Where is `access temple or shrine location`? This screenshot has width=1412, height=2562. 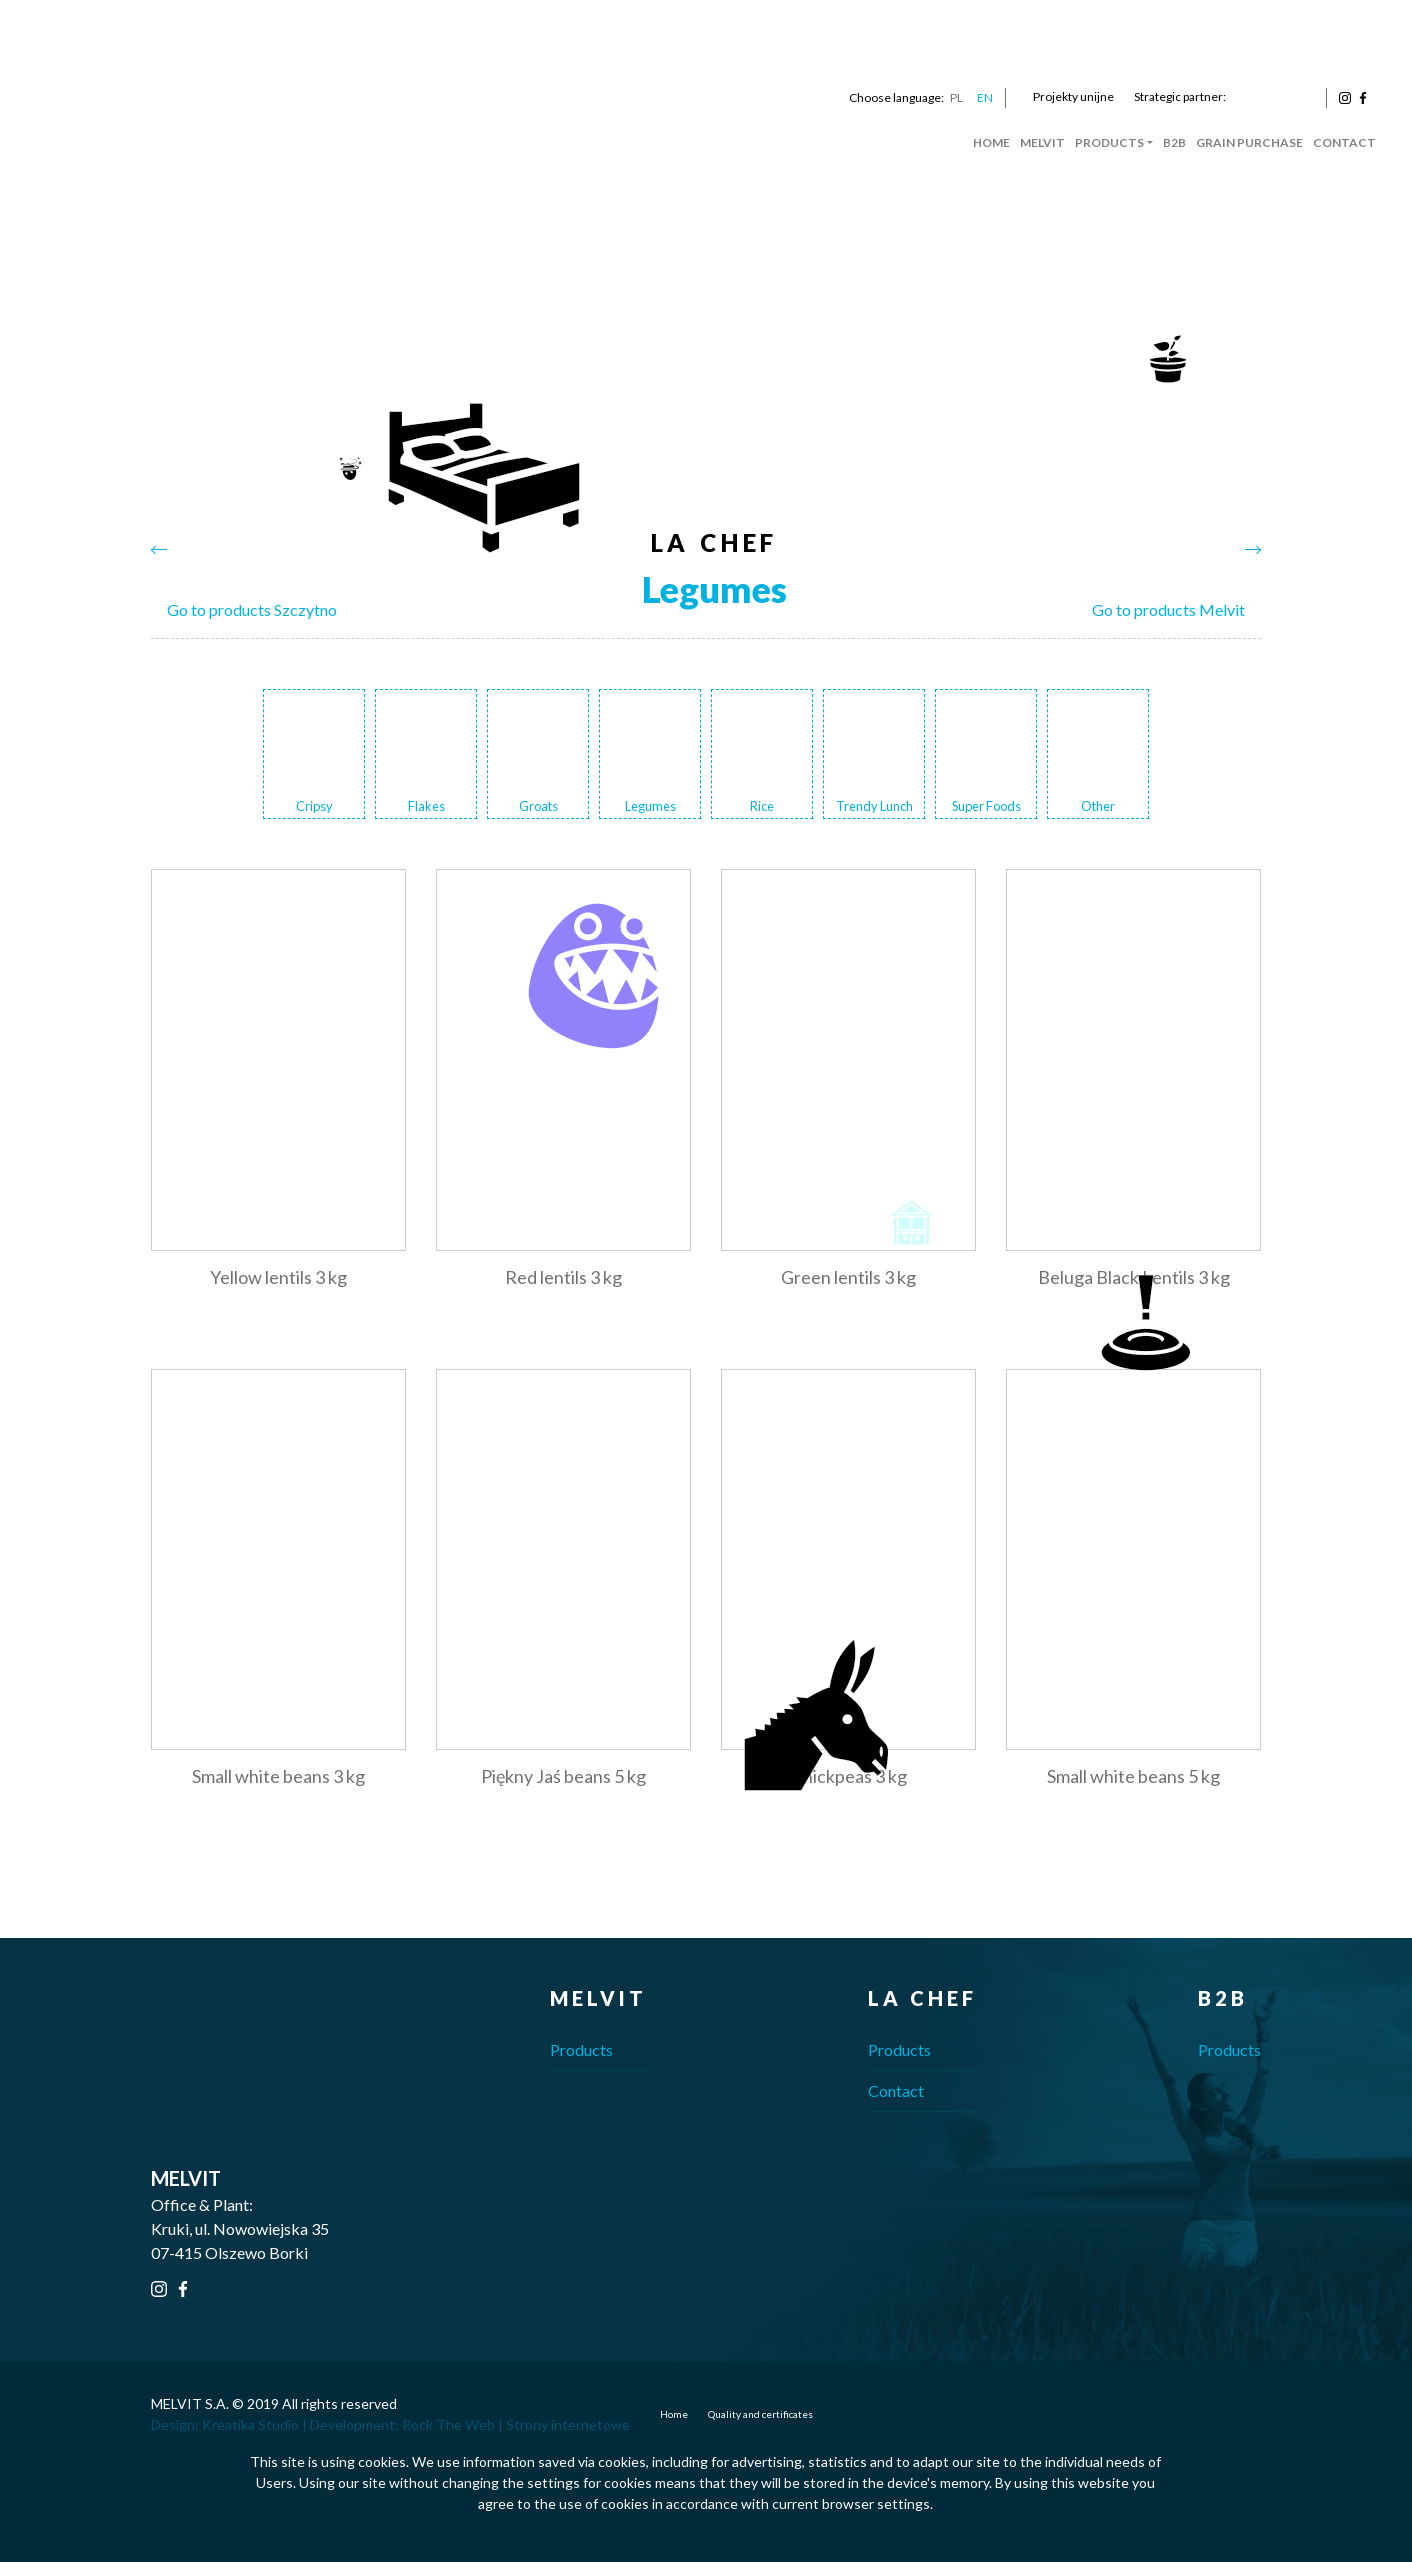
access temple or shrine location is located at coordinates (911, 1222).